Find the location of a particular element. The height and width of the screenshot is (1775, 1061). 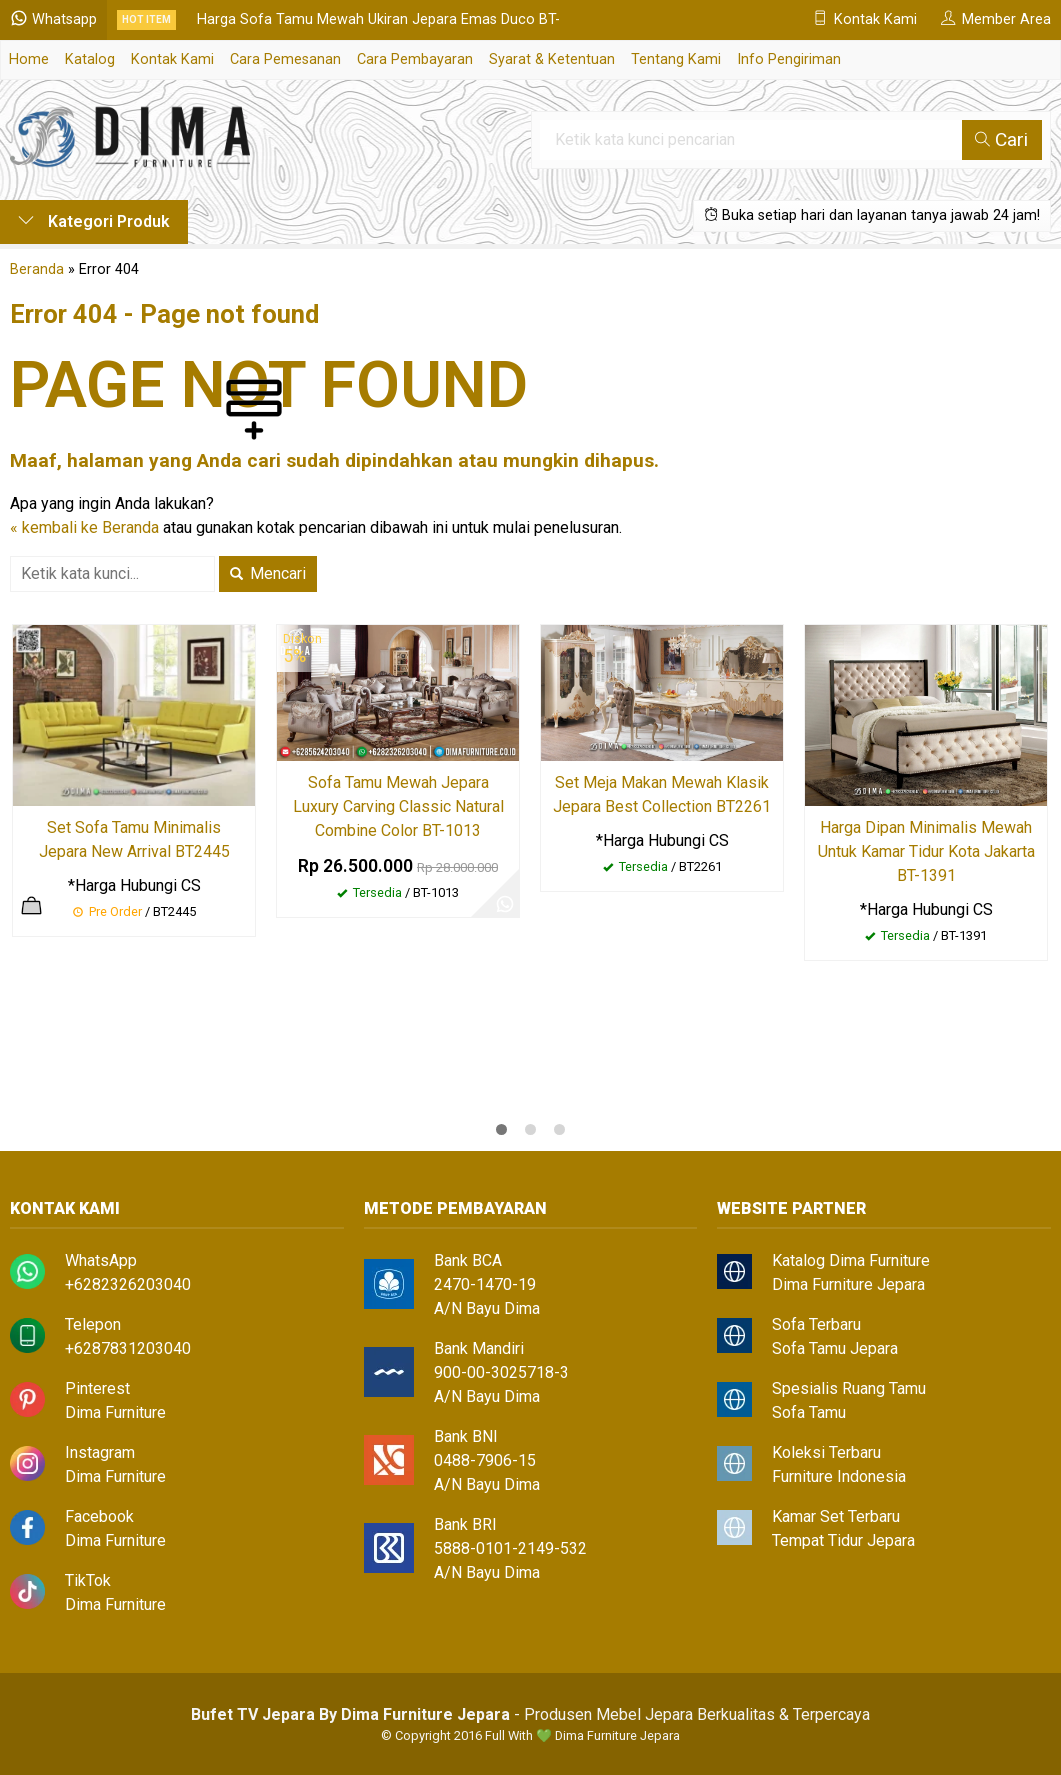

view your shopping bag is located at coordinates (31, 906).